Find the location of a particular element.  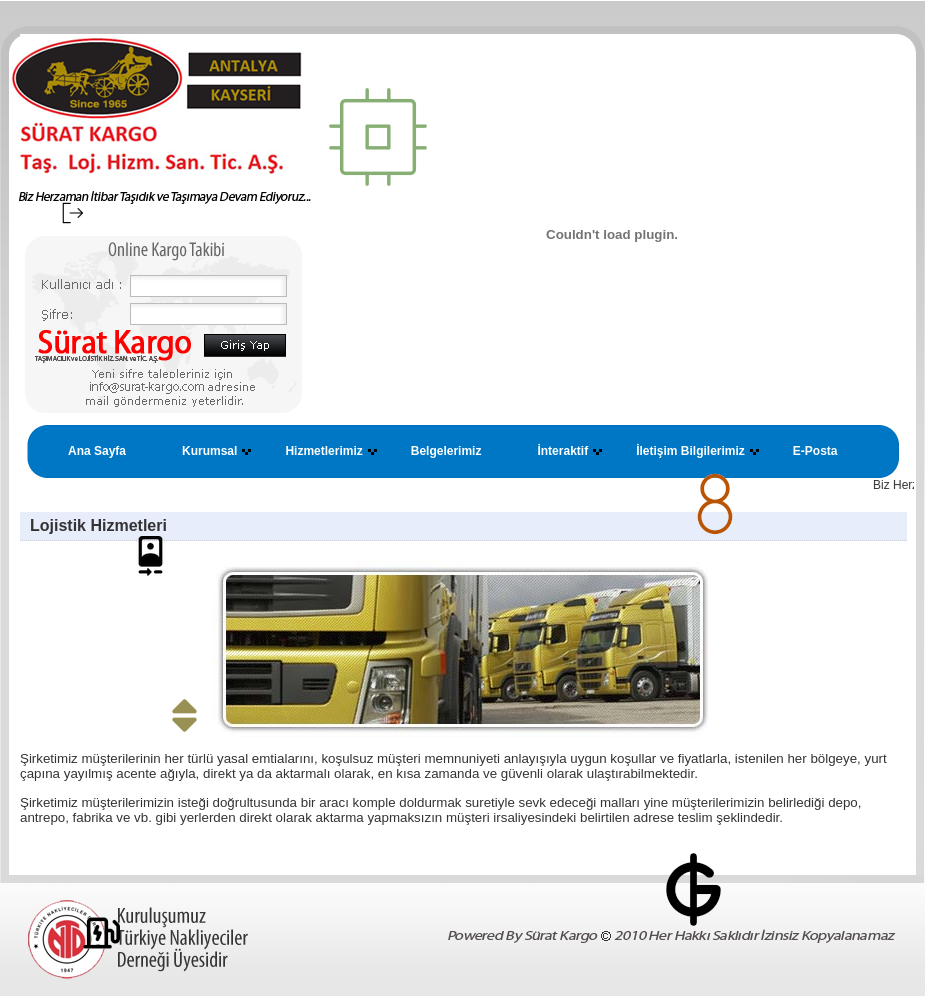

find nearby EV charging stations is located at coordinates (100, 933).